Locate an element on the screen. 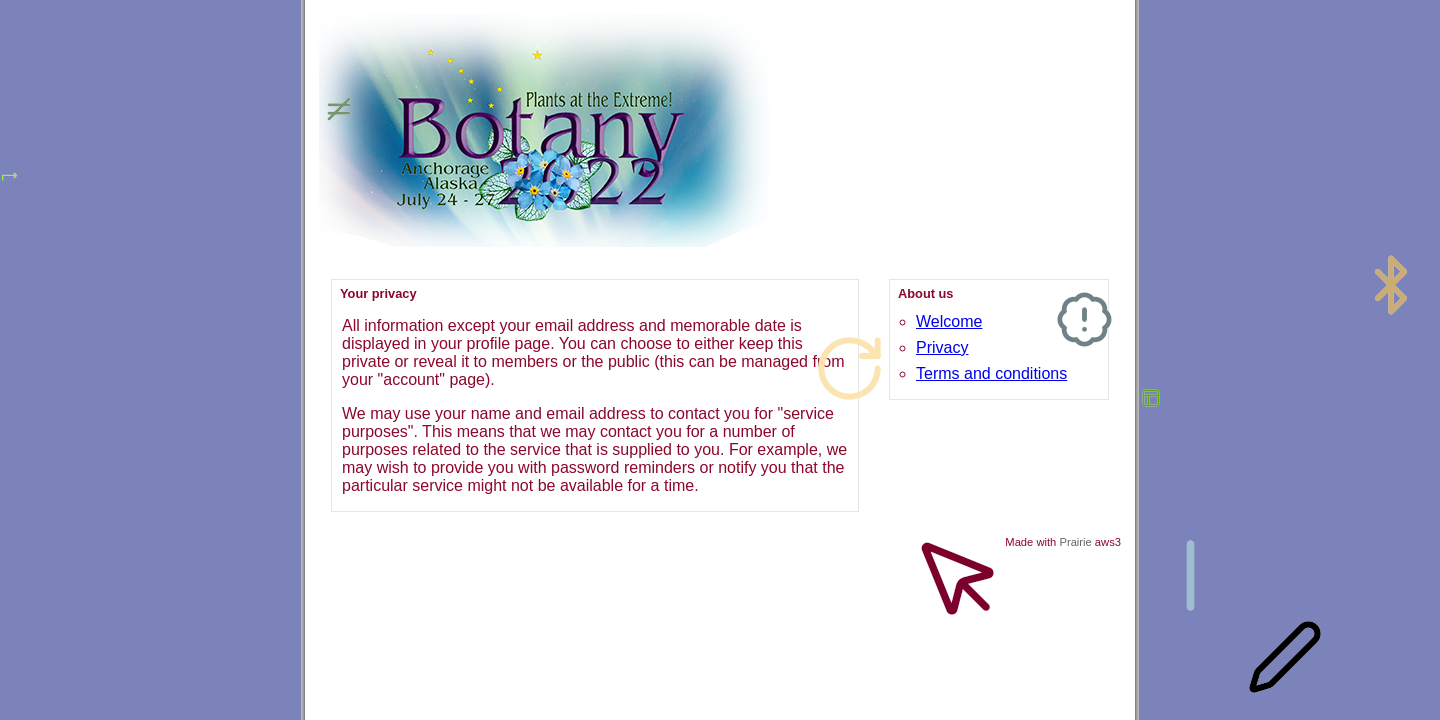  cursor or pointer indicator is located at coordinates (959, 580).